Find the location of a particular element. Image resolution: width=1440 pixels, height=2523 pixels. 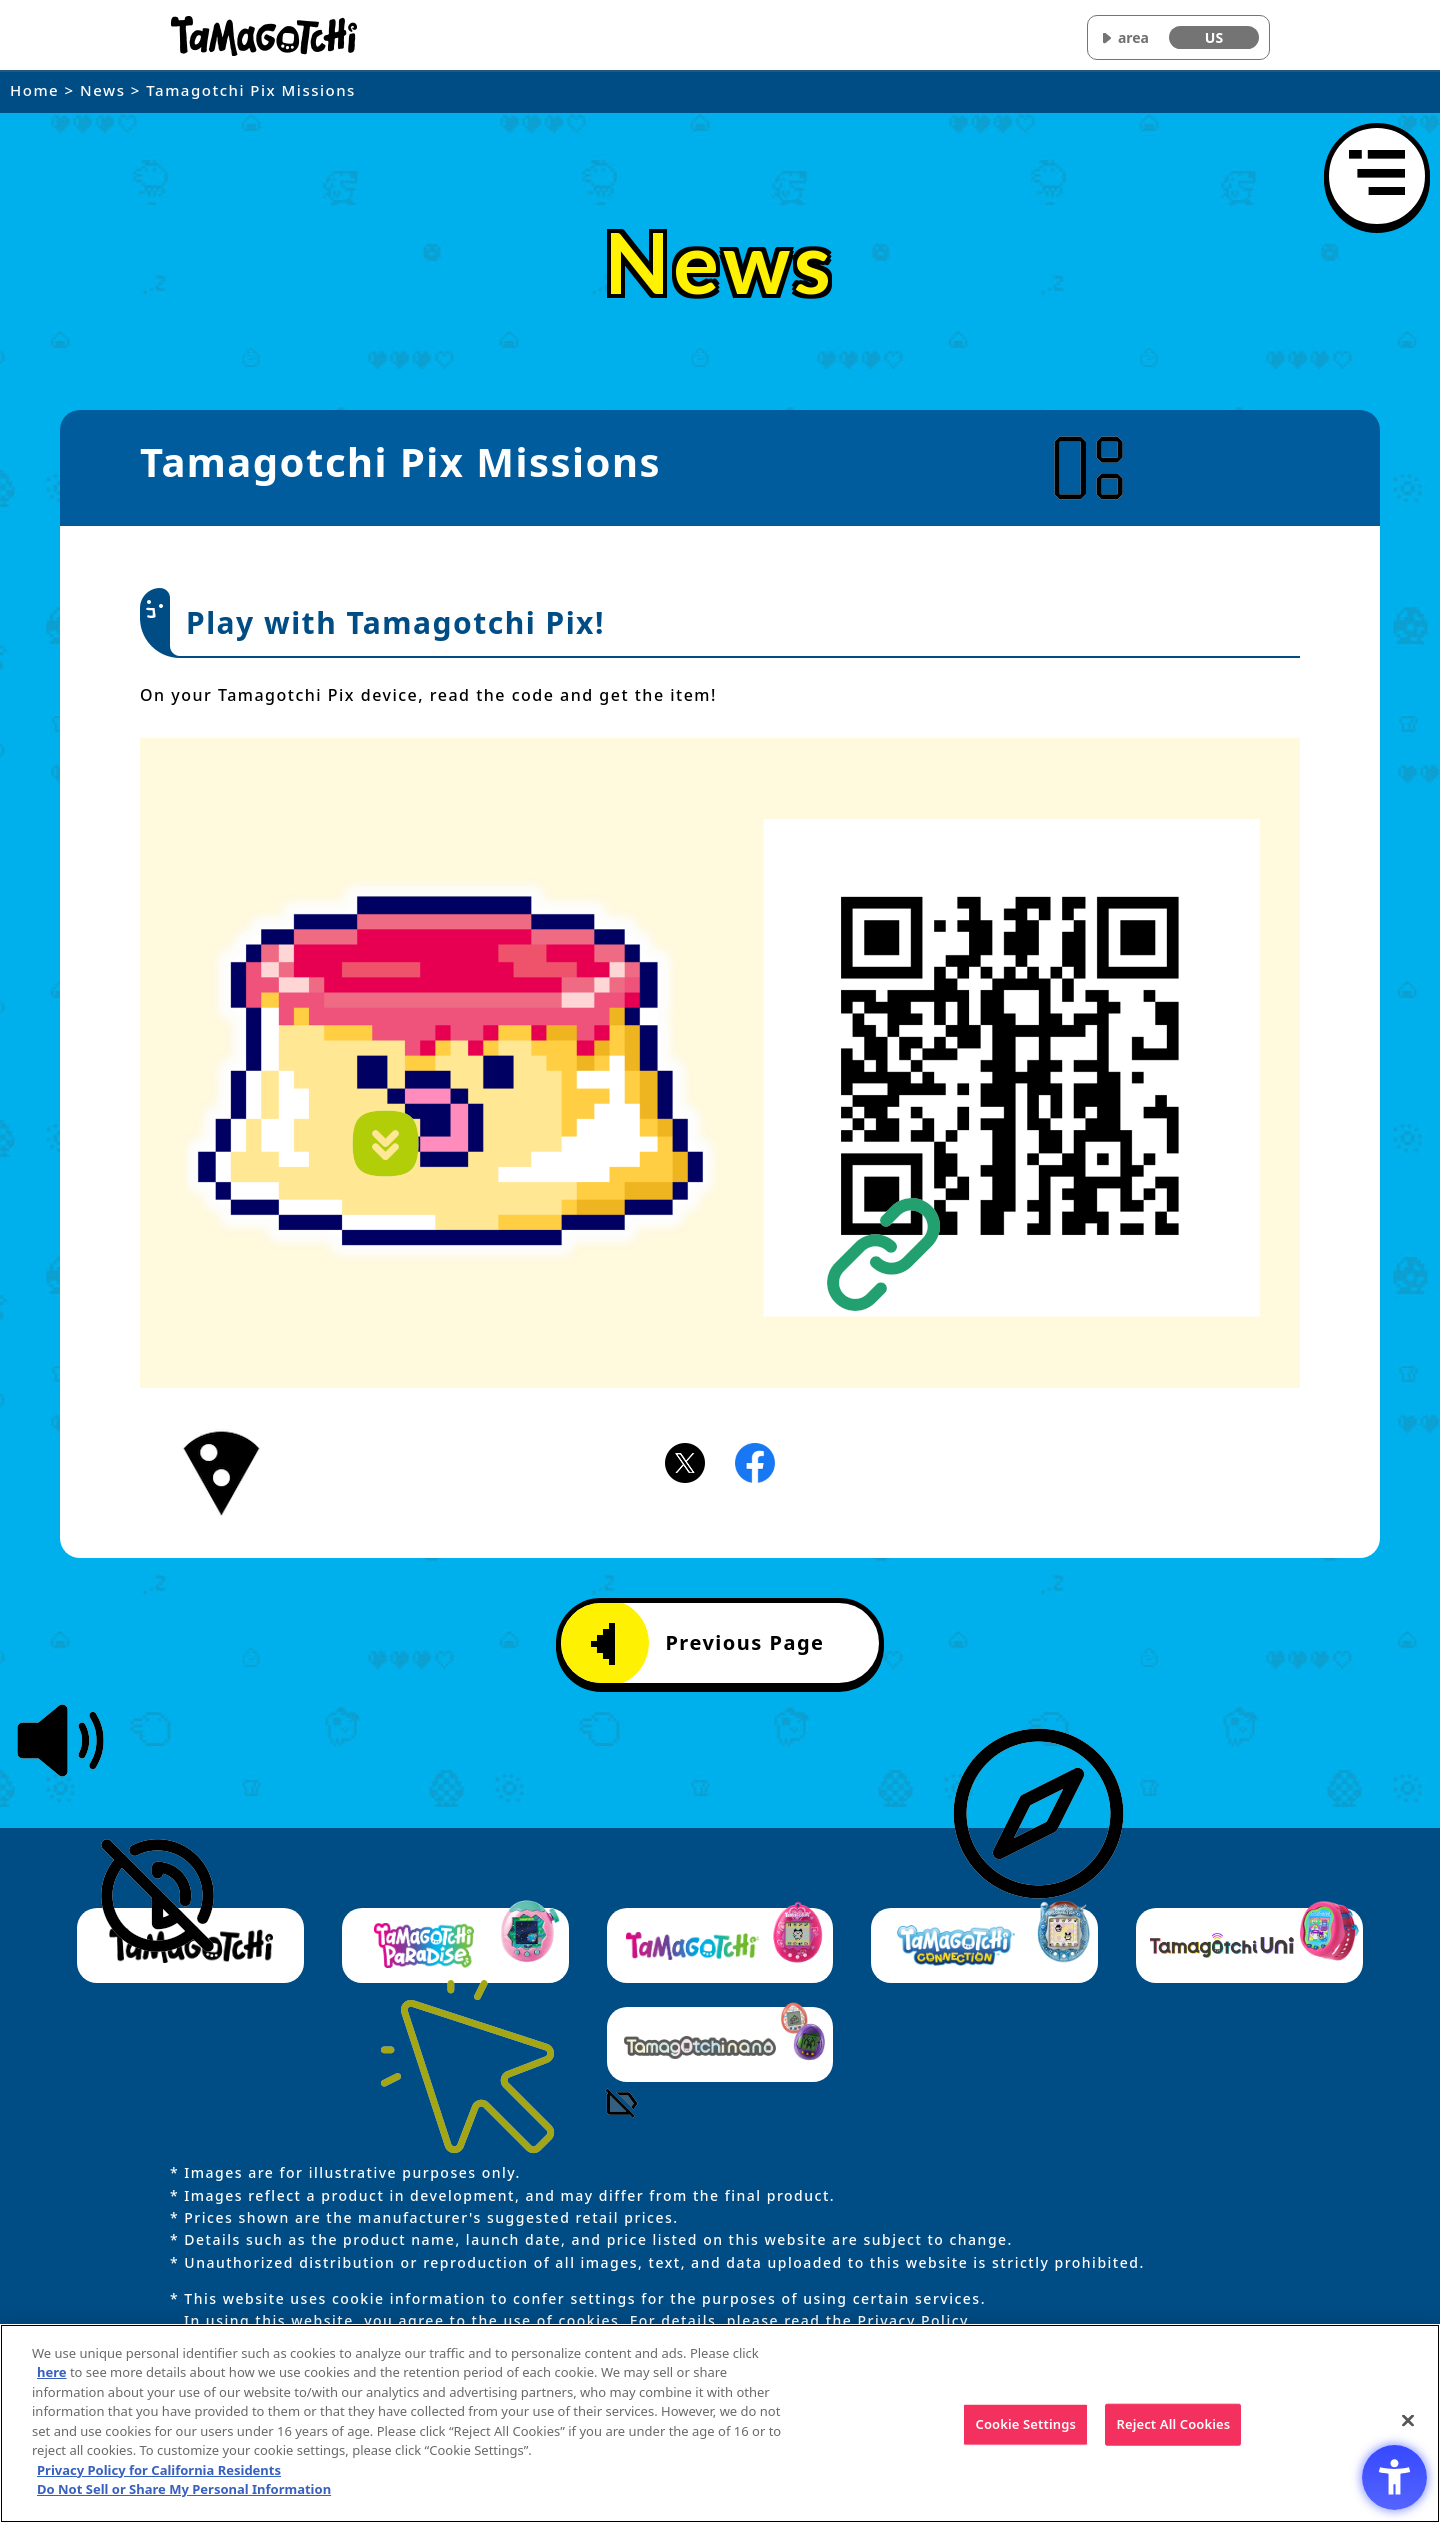

remove a label or tag is located at coordinates (621, 2103).